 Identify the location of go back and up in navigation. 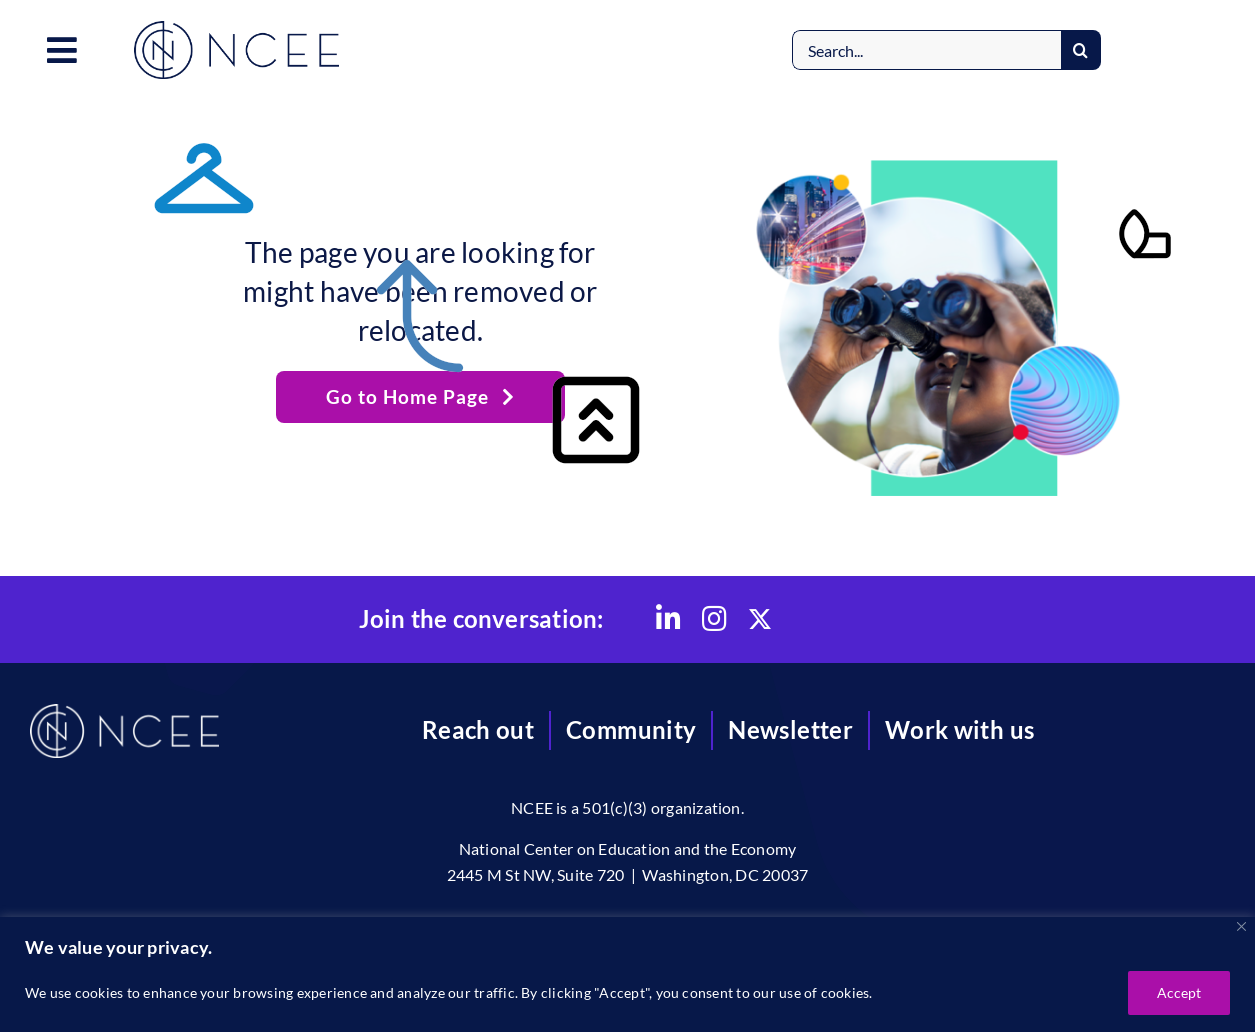
(420, 316).